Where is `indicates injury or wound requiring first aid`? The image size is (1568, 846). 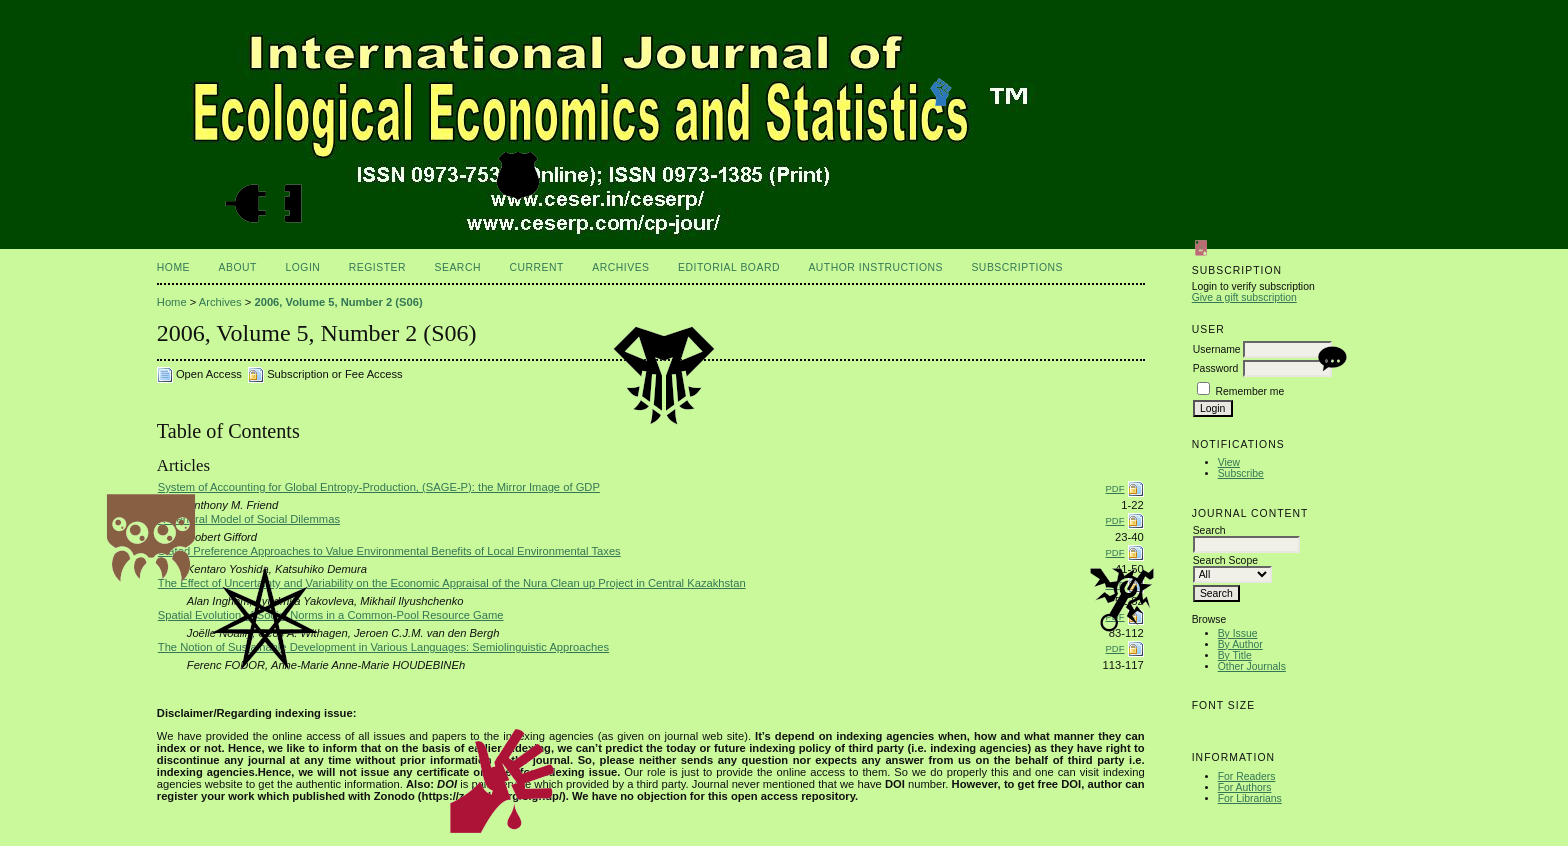 indicates injury or wound requiring first aid is located at coordinates (502, 781).